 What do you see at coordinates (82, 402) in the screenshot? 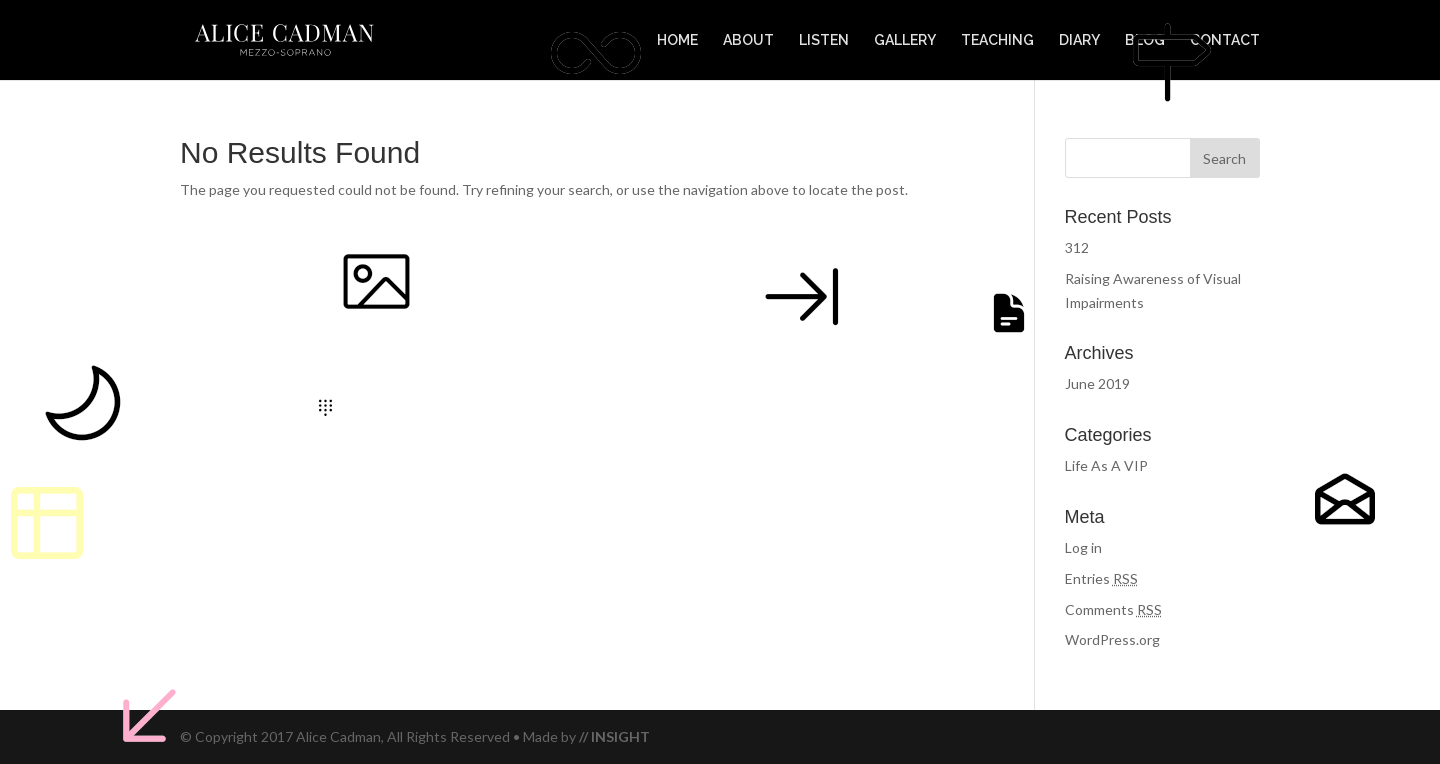
I see `switch to dark mode` at bounding box center [82, 402].